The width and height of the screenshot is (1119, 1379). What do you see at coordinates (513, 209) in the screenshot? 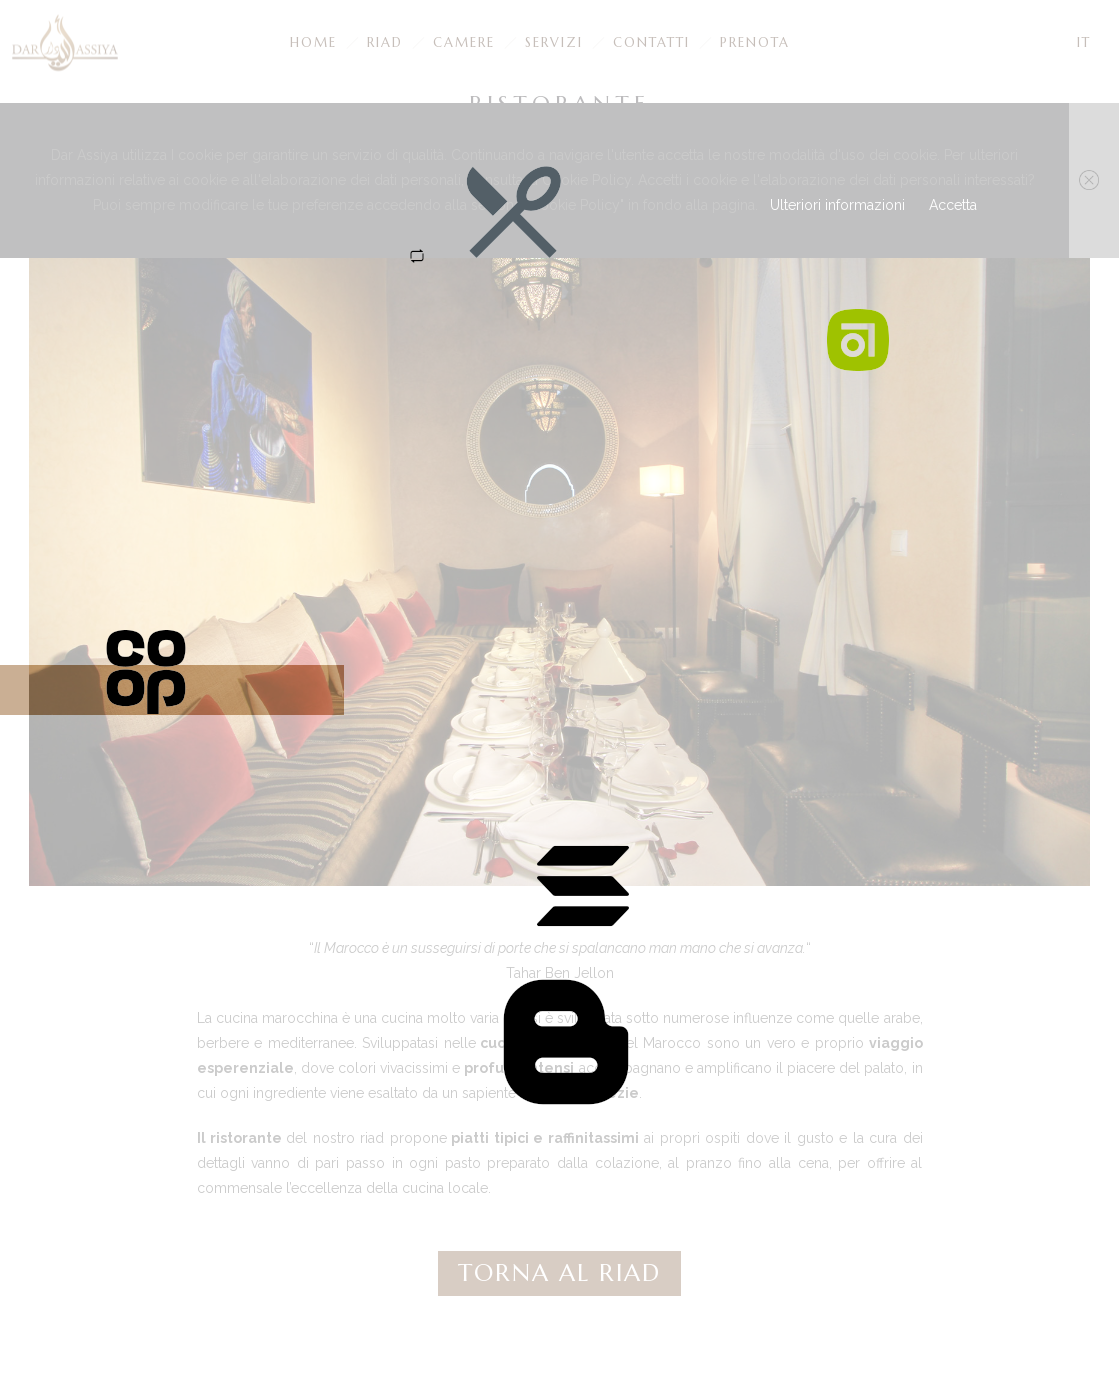
I see `browse nearby restaurants` at bounding box center [513, 209].